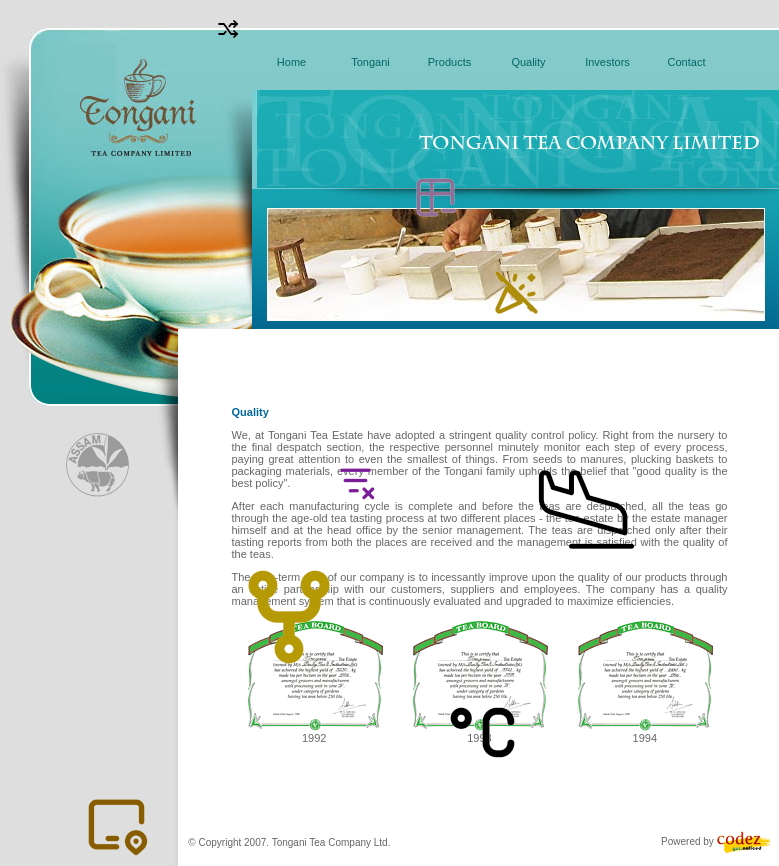  What do you see at coordinates (228, 29) in the screenshot?
I see `shuffle or randomize content` at bounding box center [228, 29].